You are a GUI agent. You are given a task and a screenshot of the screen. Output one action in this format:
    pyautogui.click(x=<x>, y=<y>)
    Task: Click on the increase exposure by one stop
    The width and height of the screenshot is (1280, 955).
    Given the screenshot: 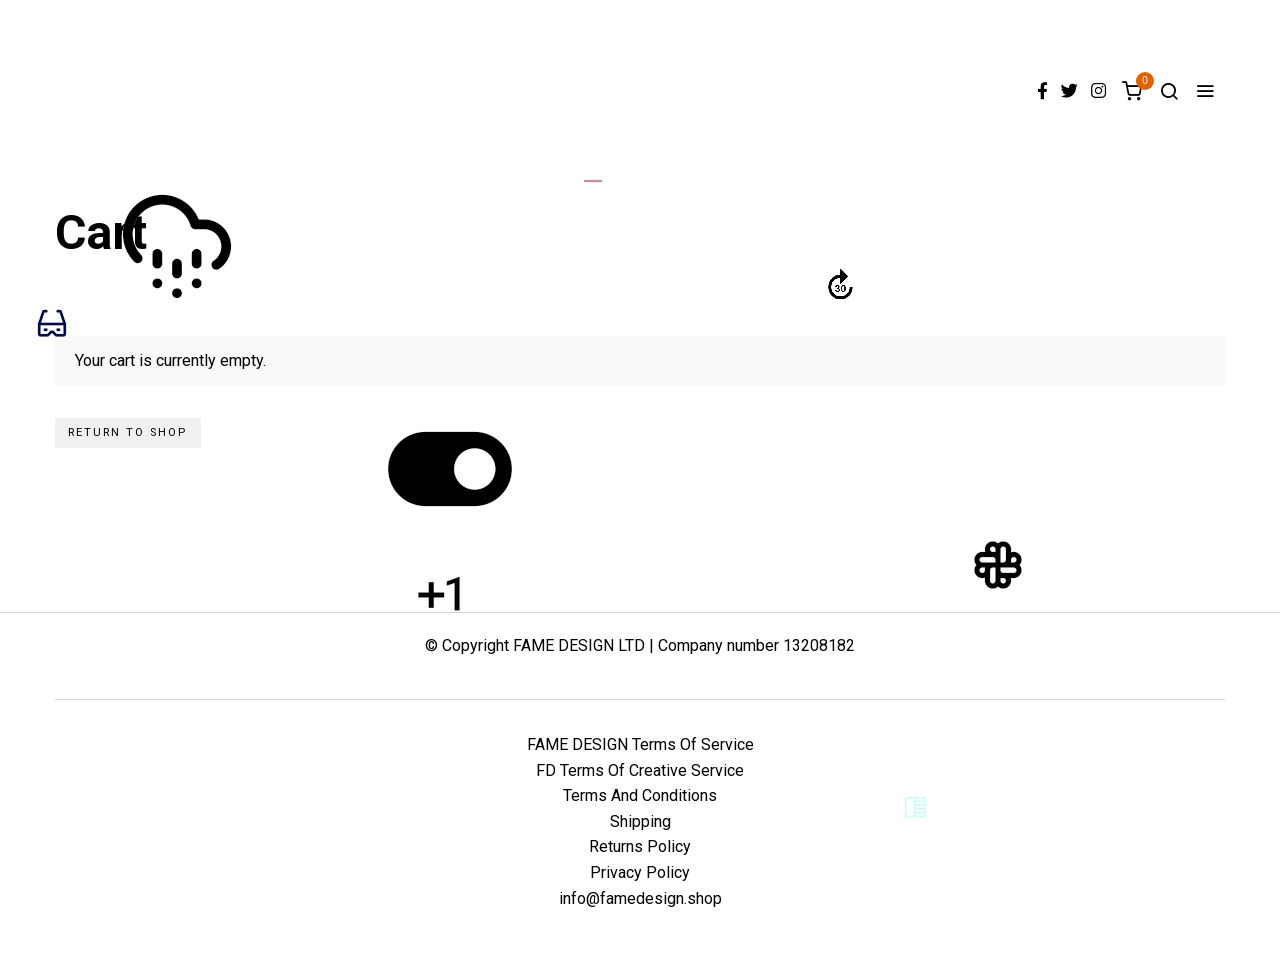 What is the action you would take?
    pyautogui.click(x=439, y=595)
    